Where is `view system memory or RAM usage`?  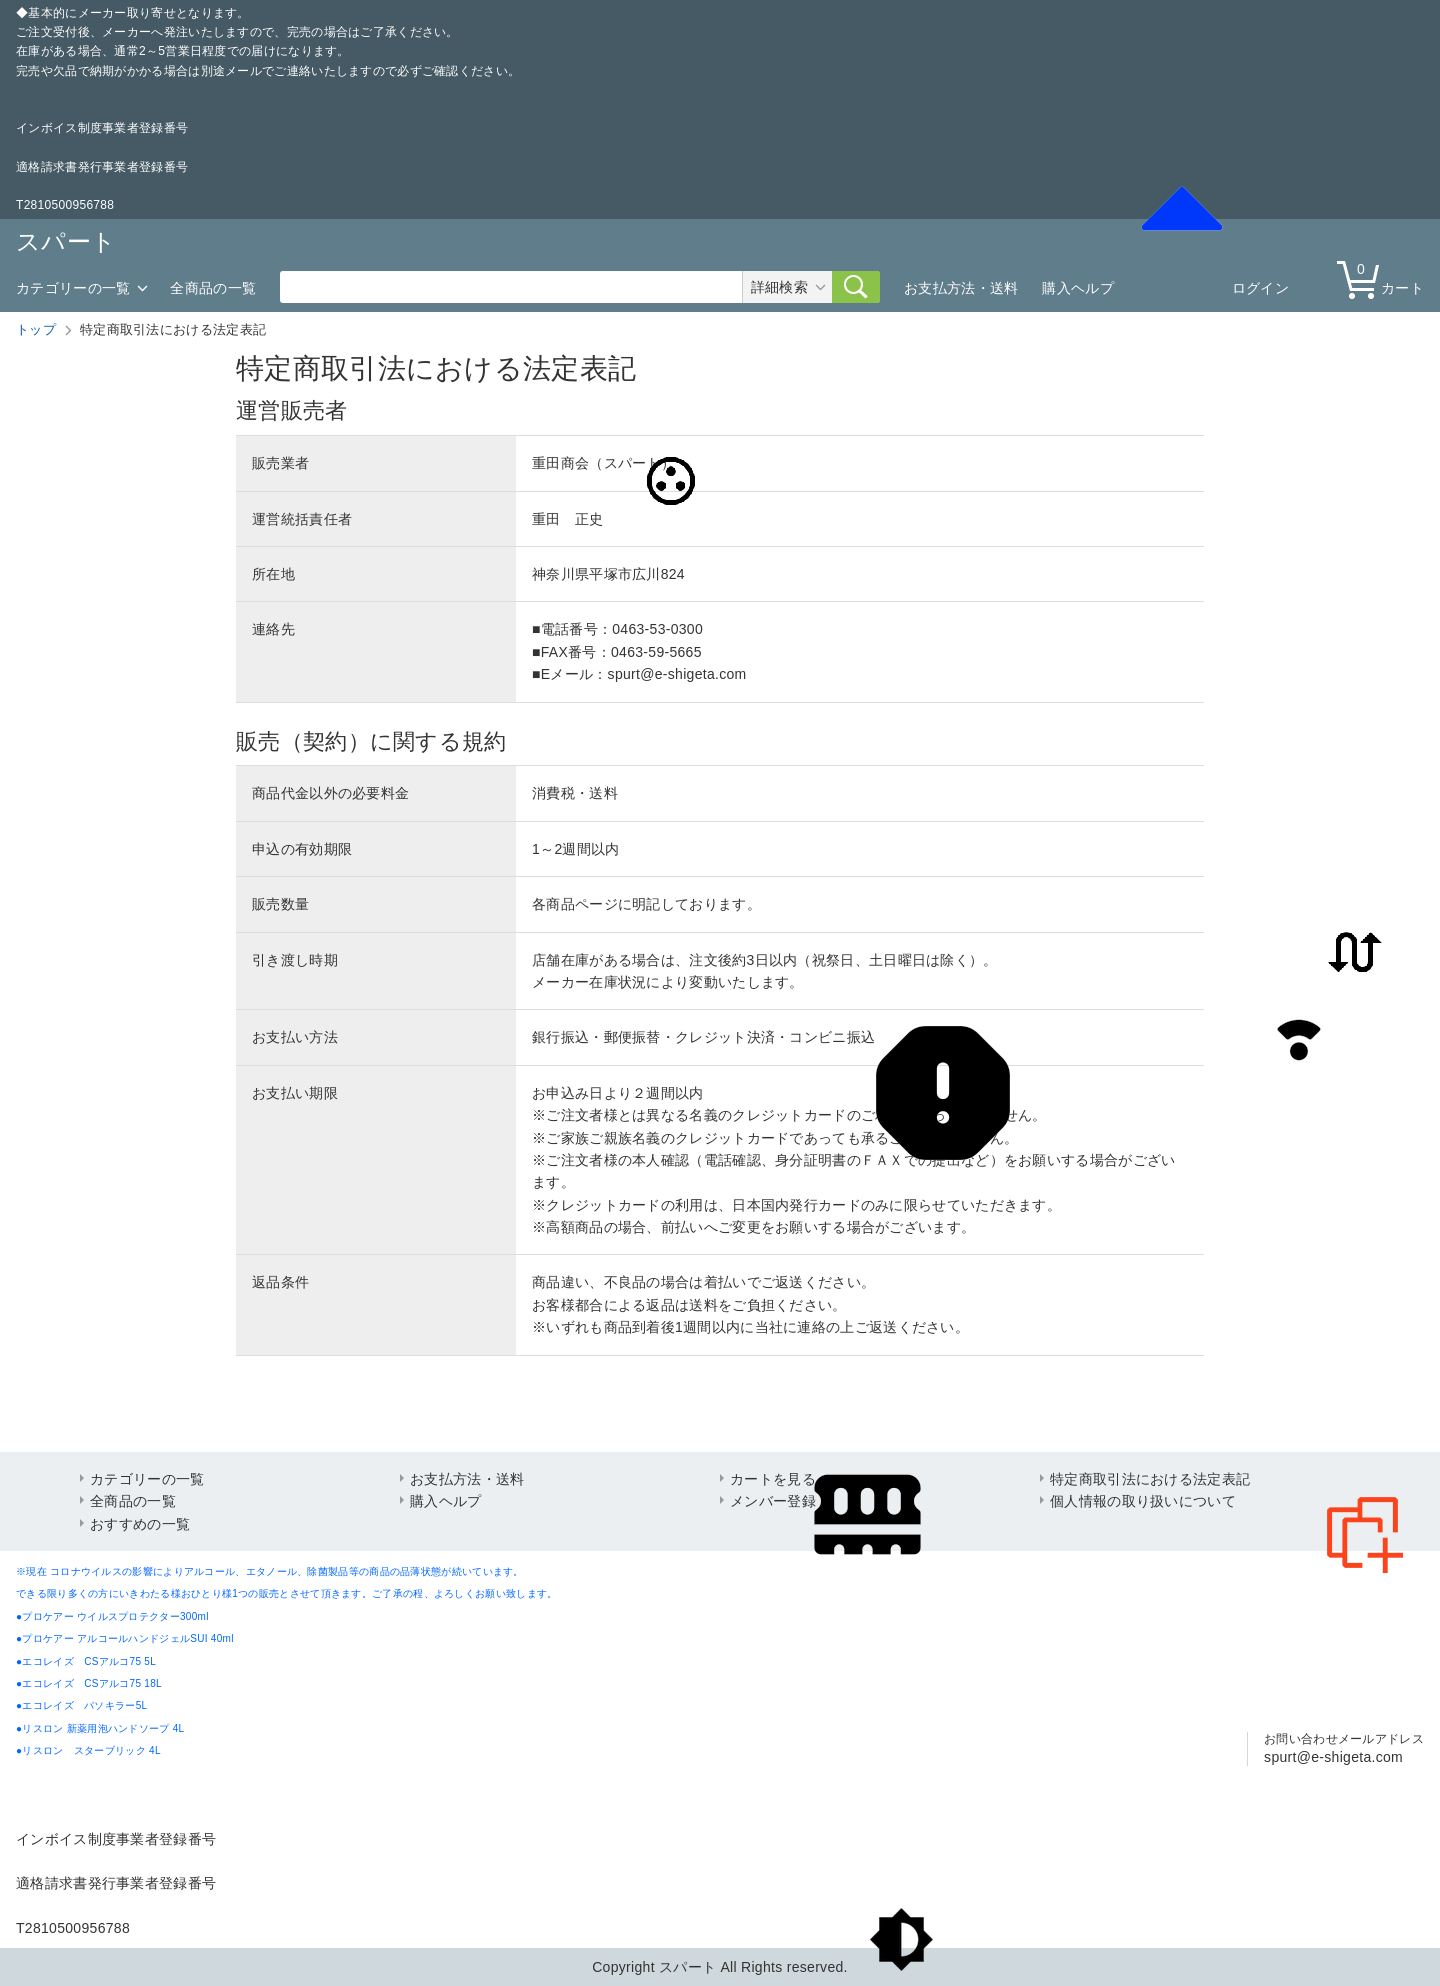
view system memory or RAM usage is located at coordinates (867, 1514).